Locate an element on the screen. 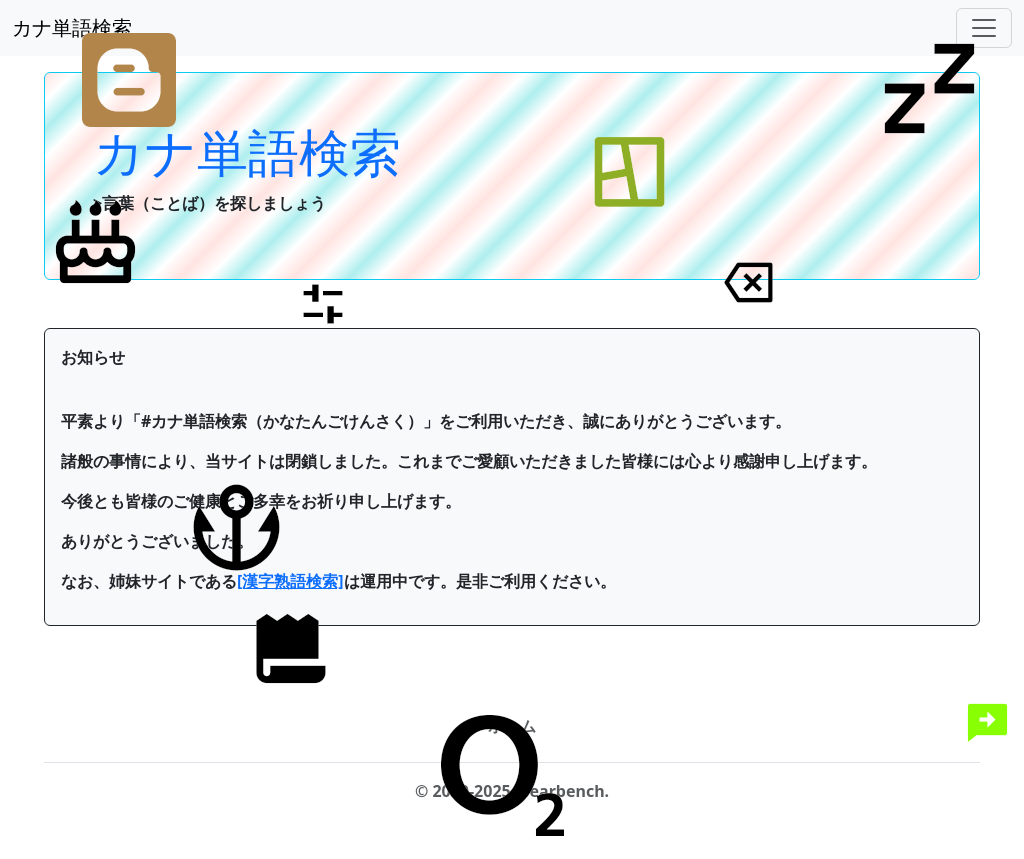 This screenshot has height=859, width=1024. access marina or harbor locations is located at coordinates (236, 527).